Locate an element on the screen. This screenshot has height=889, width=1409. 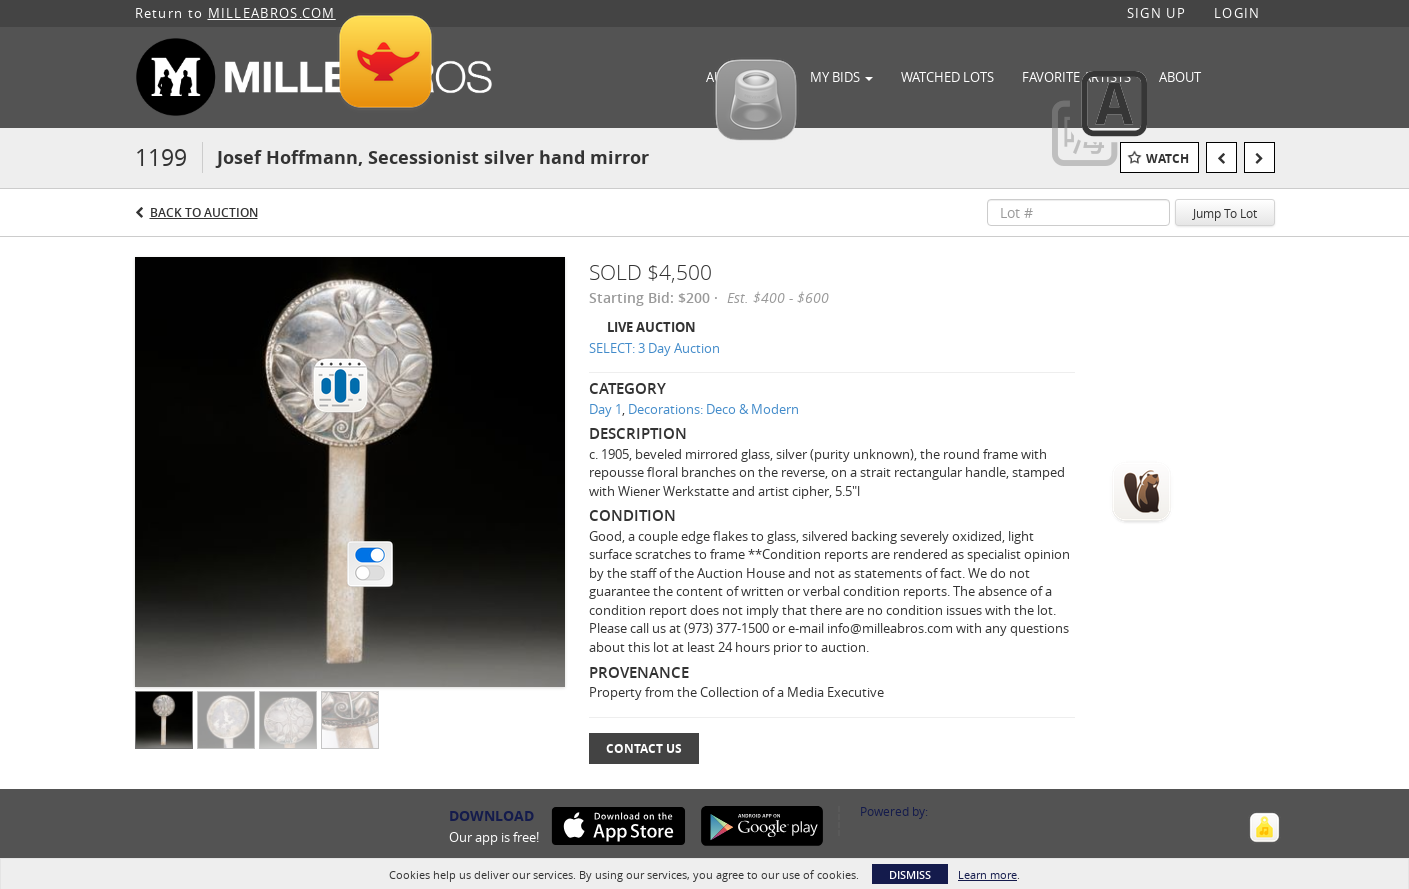
open system preferences or settings is located at coordinates (370, 564).